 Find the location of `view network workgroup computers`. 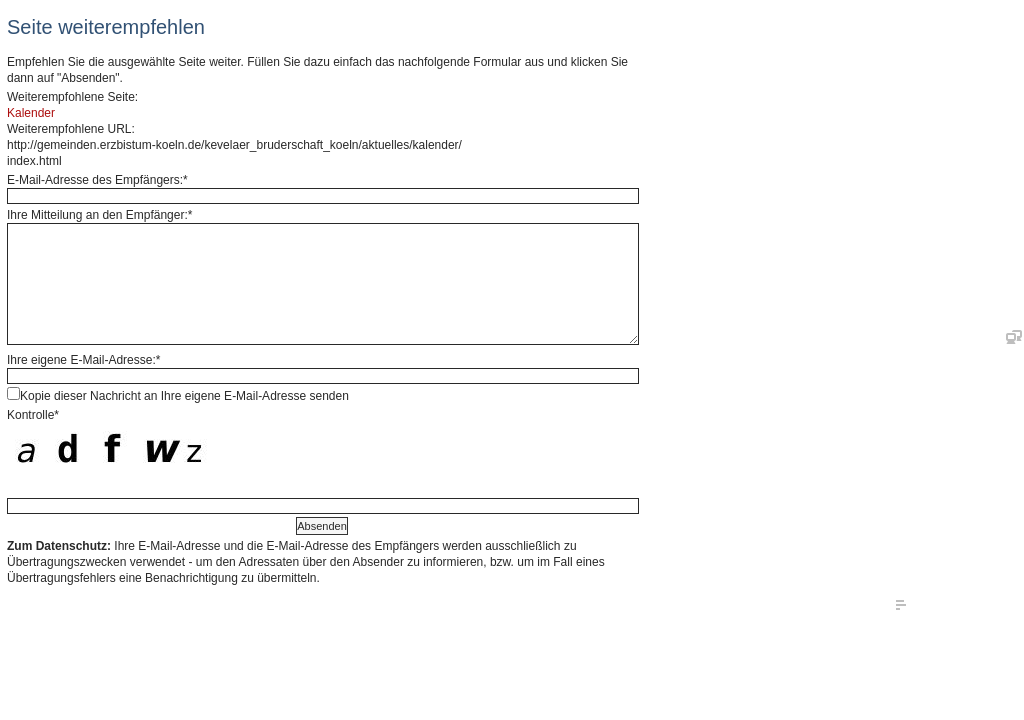

view network workgroup computers is located at coordinates (1014, 337).